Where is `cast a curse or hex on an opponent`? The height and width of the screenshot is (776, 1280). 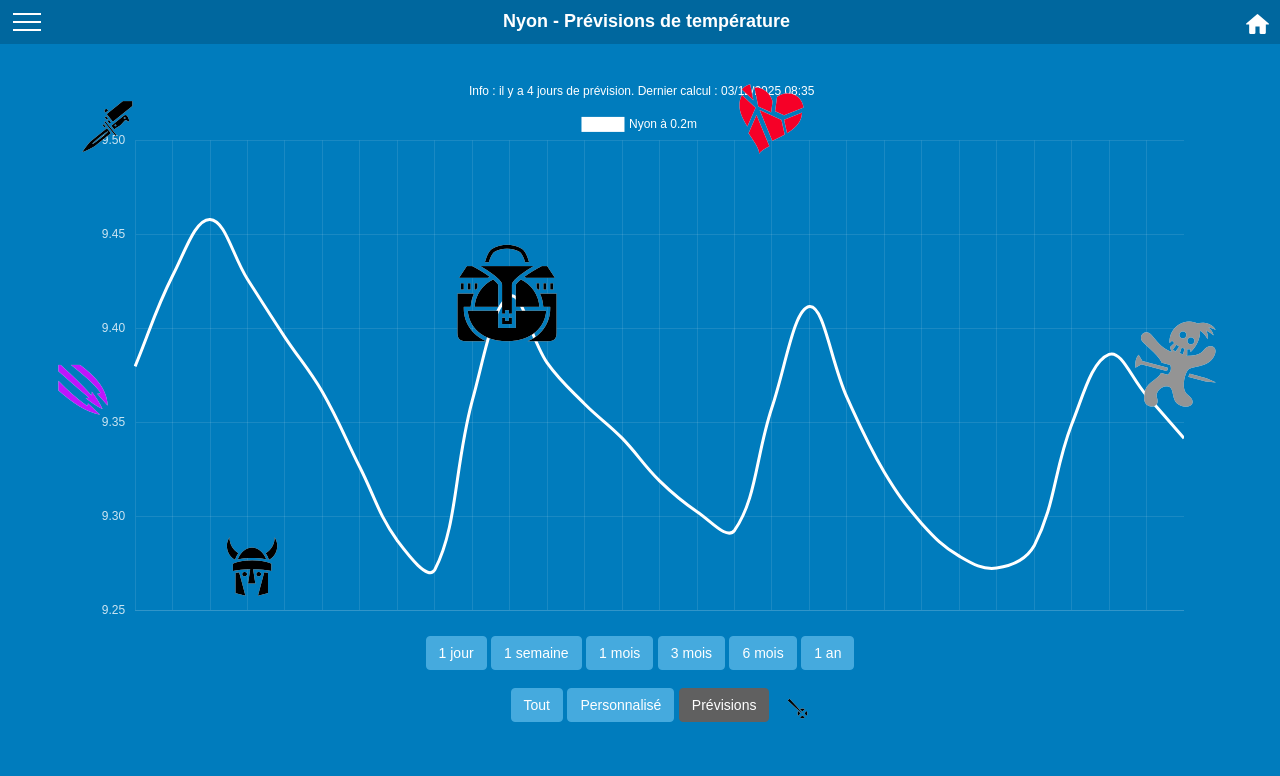 cast a curse or hex on an opponent is located at coordinates (1177, 364).